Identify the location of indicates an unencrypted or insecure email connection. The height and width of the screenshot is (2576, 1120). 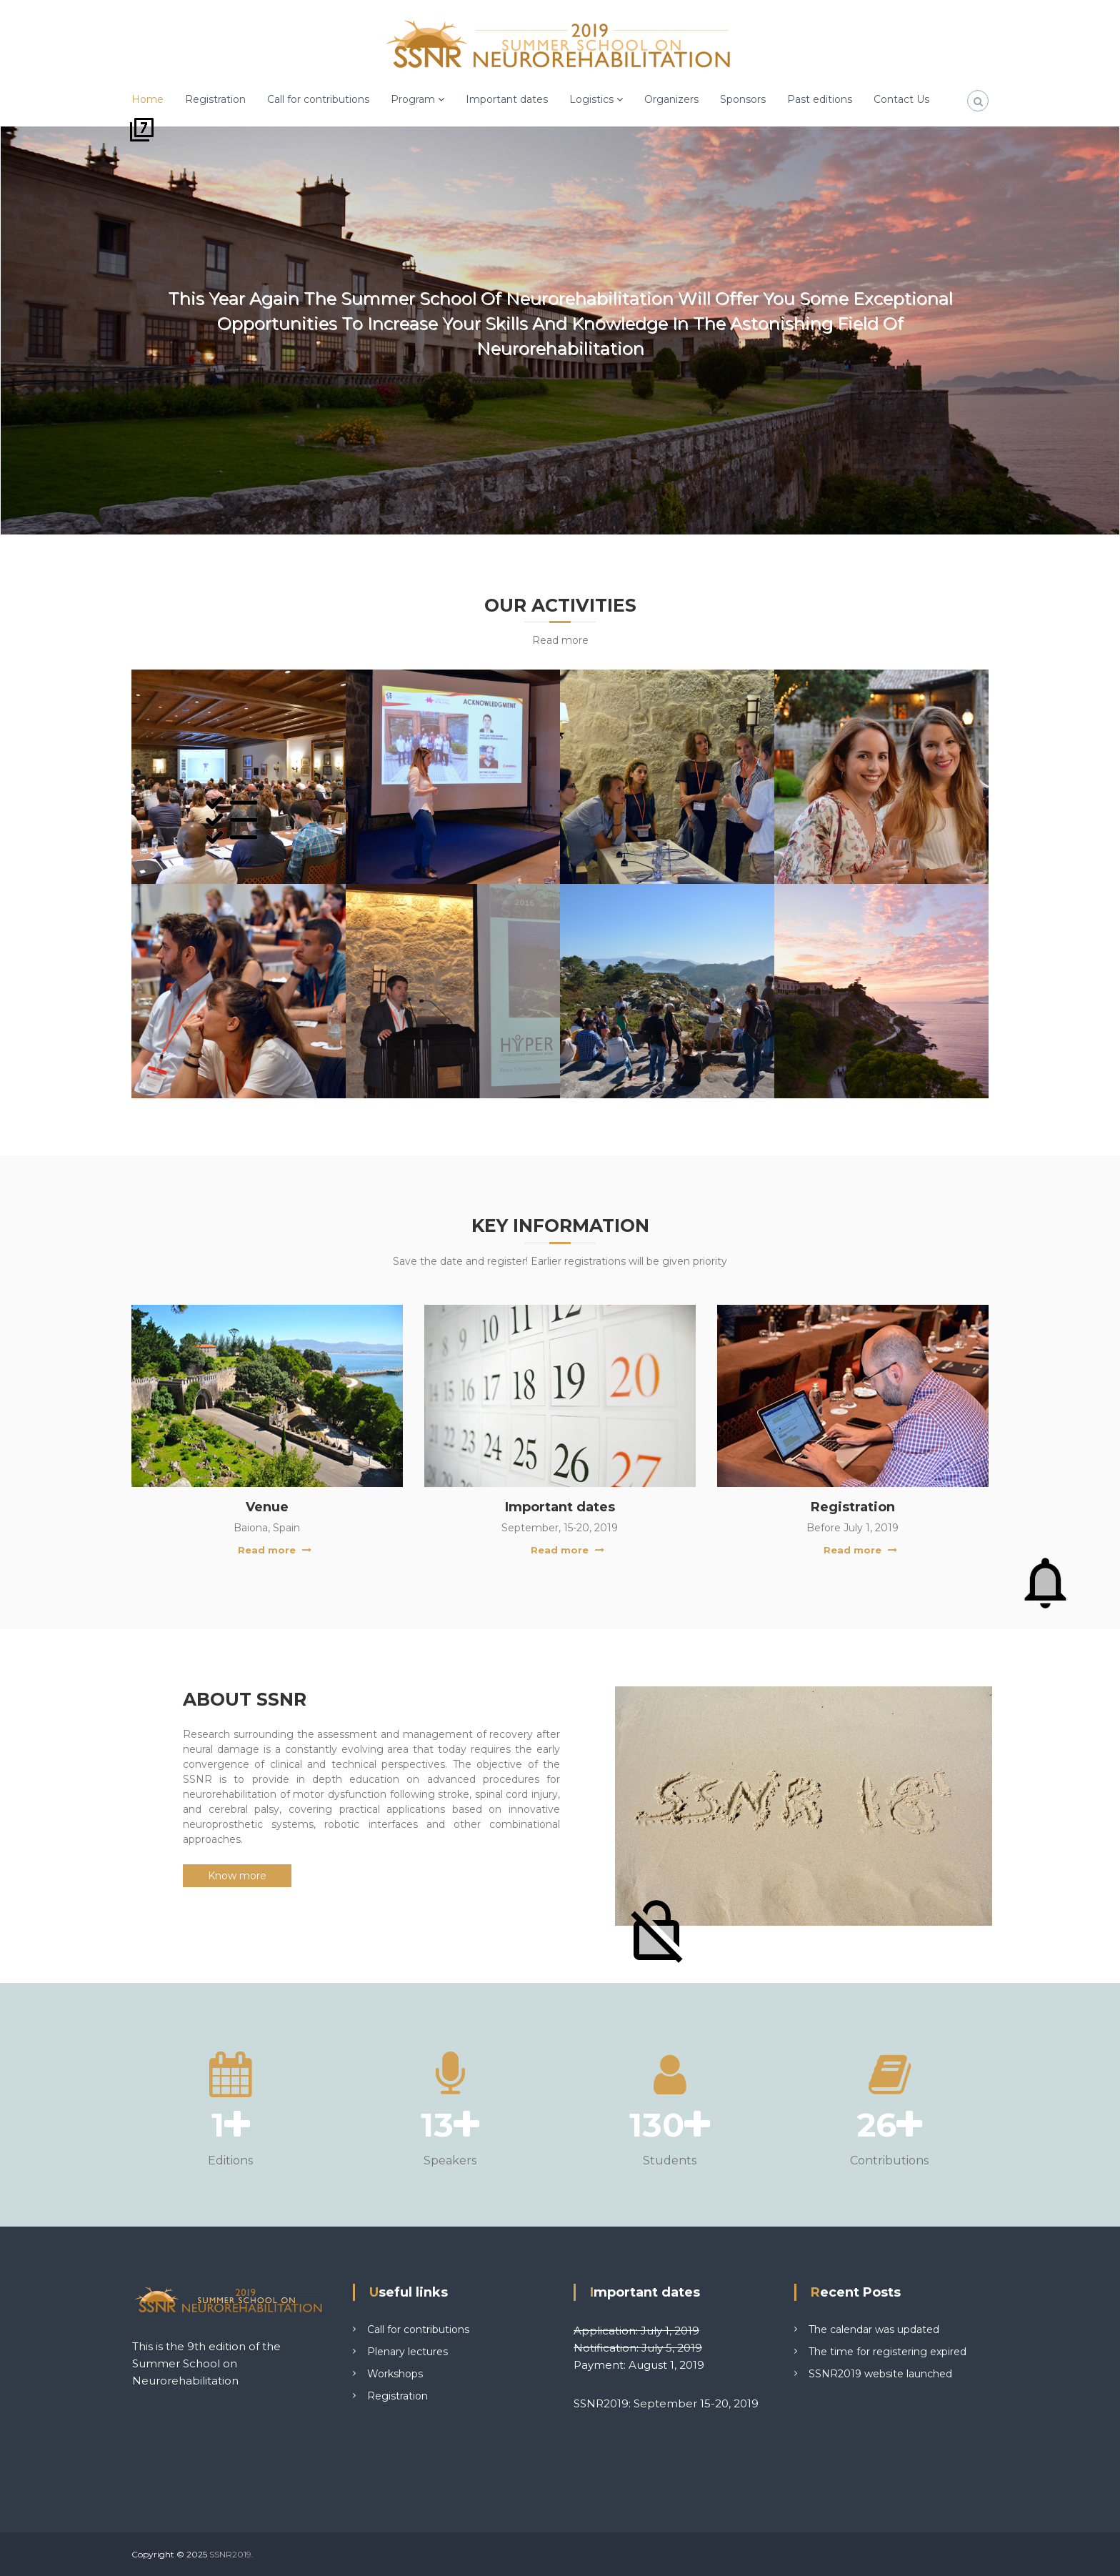
(656, 1931).